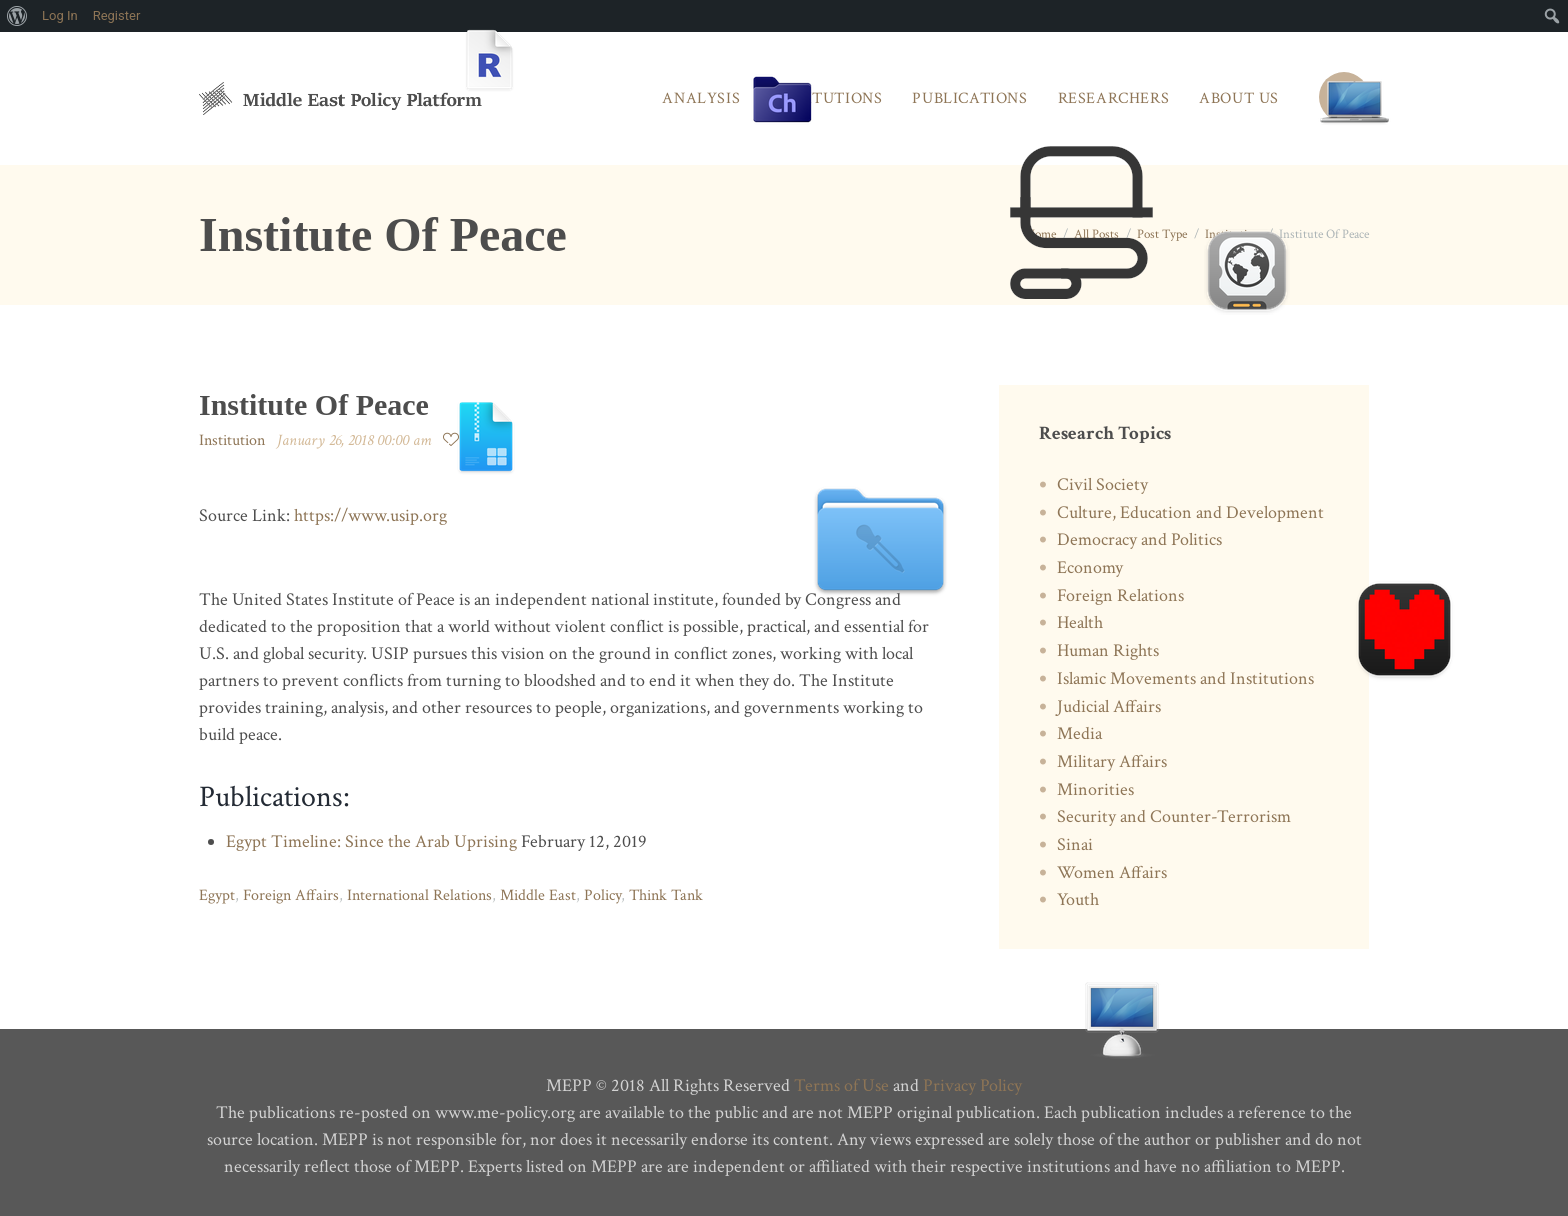  Describe the element at coordinates (1247, 272) in the screenshot. I see `configure iSCSI network storage settings` at that location.